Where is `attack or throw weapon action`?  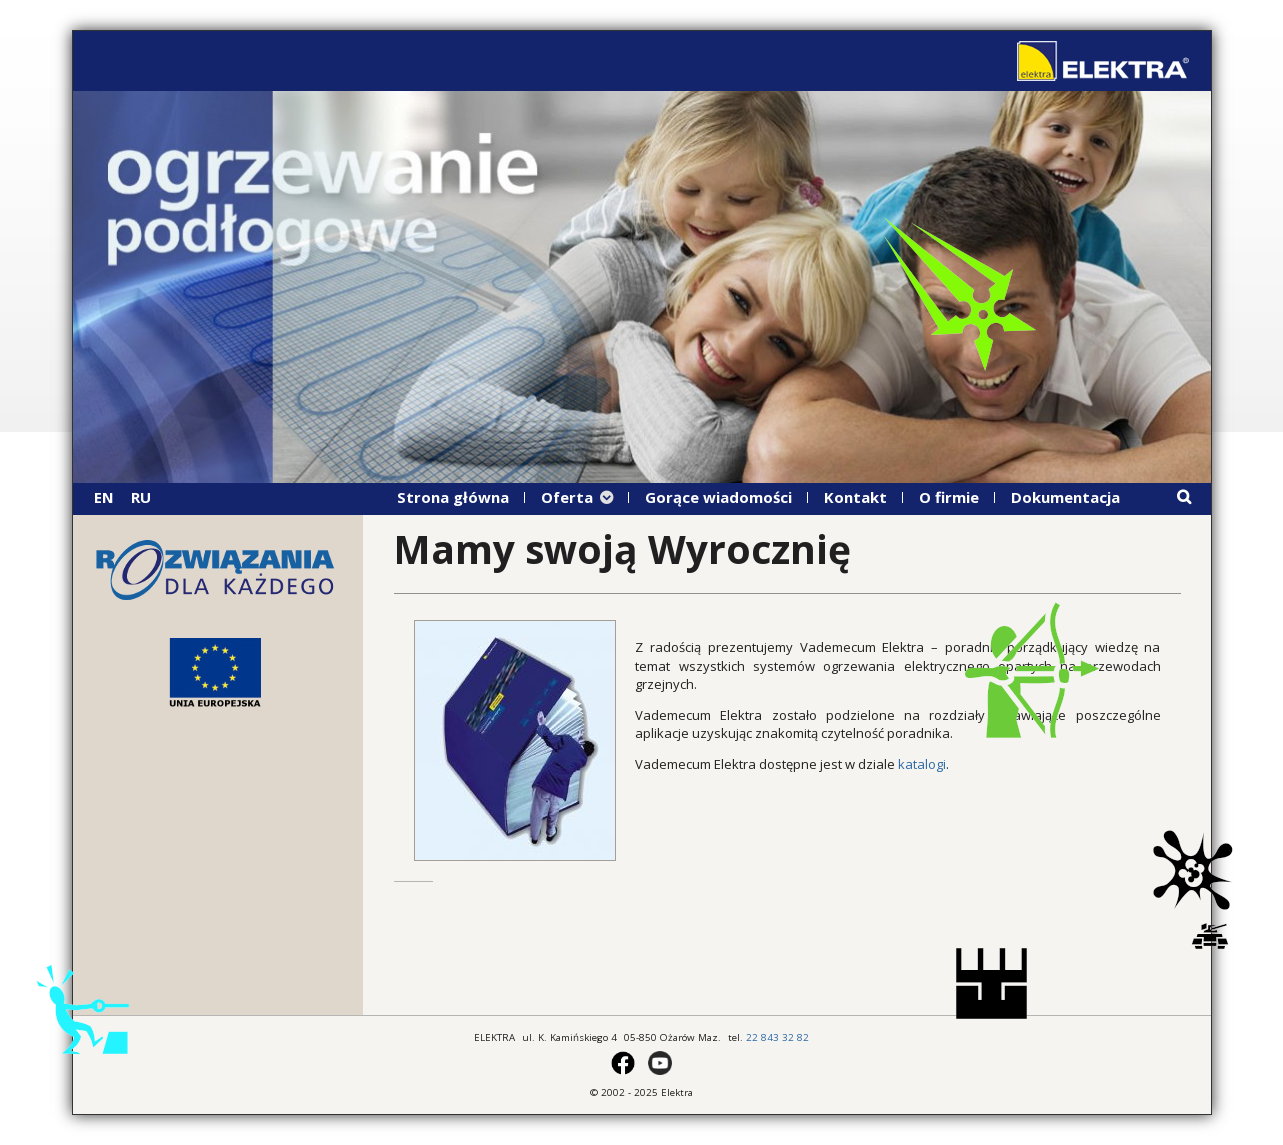
attack or throw weapon action is located at coordinates (960, 294).